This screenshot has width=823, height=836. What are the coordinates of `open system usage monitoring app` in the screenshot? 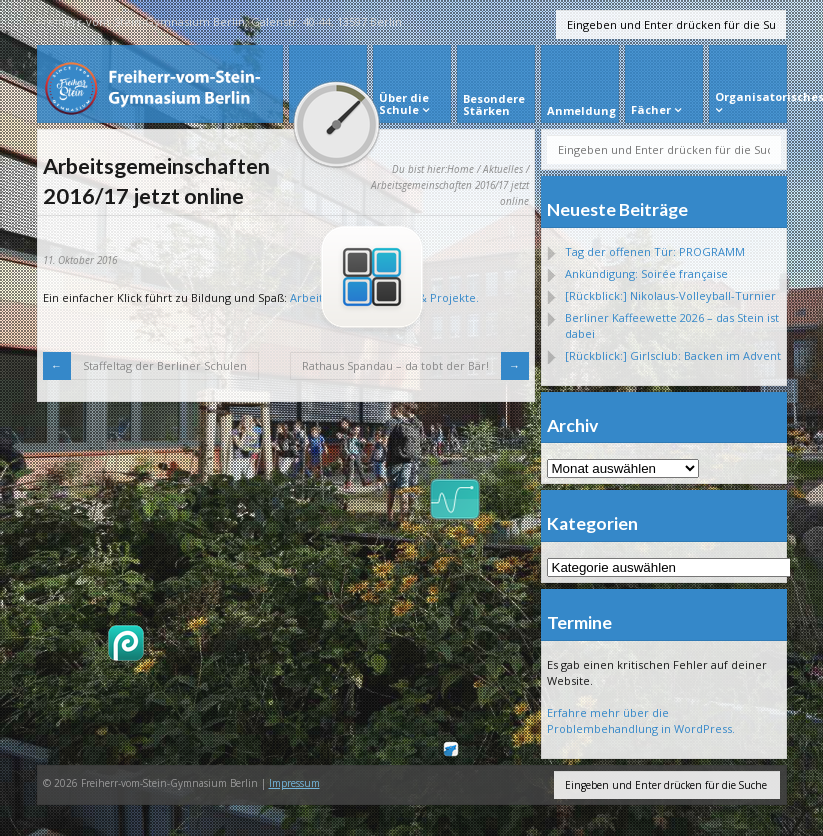 It's located at (455, 499).